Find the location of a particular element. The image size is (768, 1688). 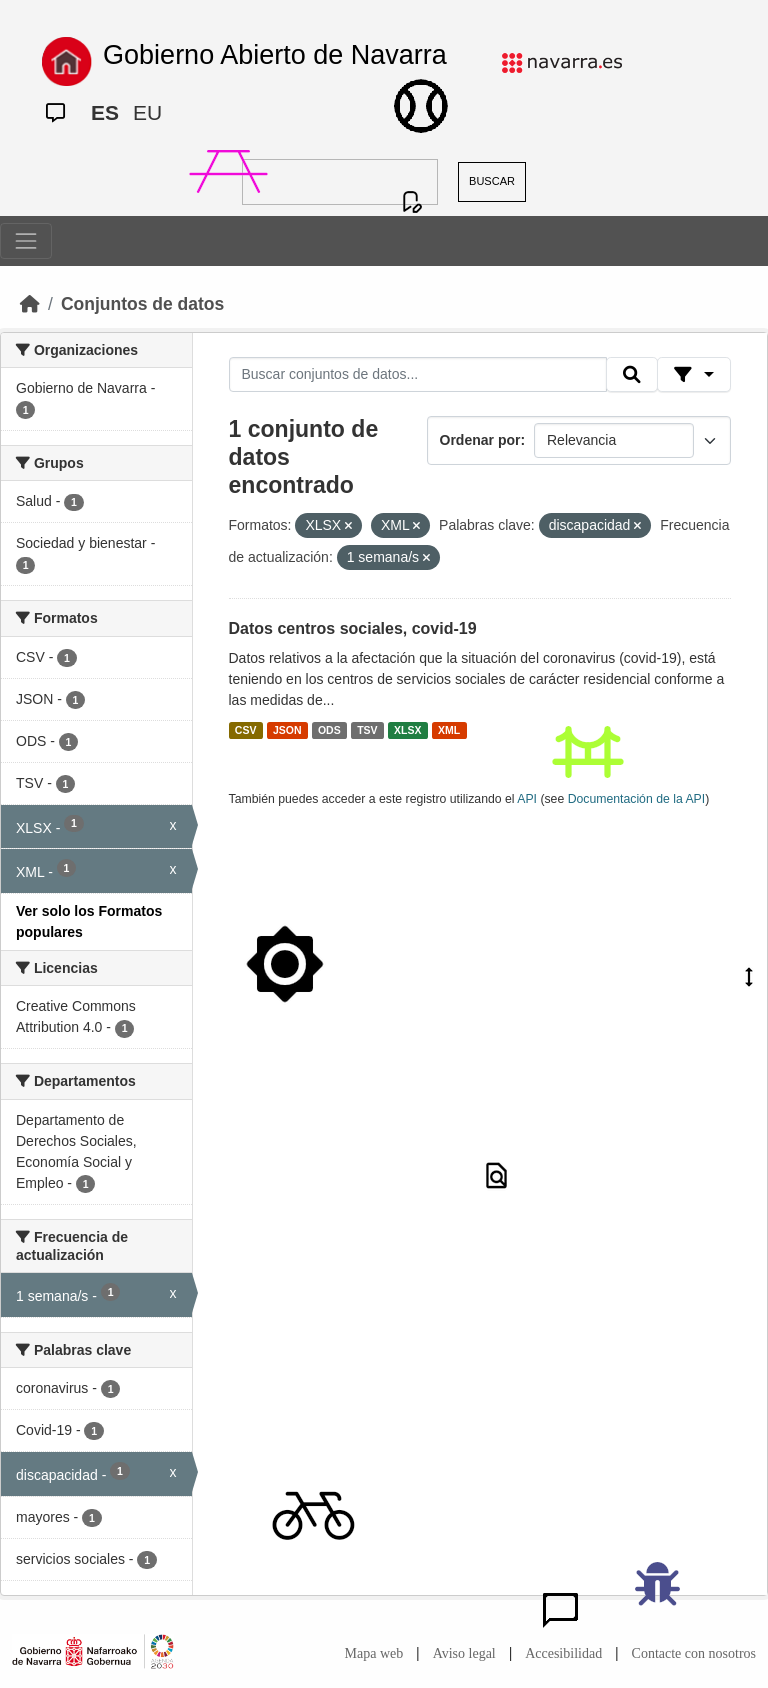

view bridge or infrastructure information is located at coordinates (588, 752).